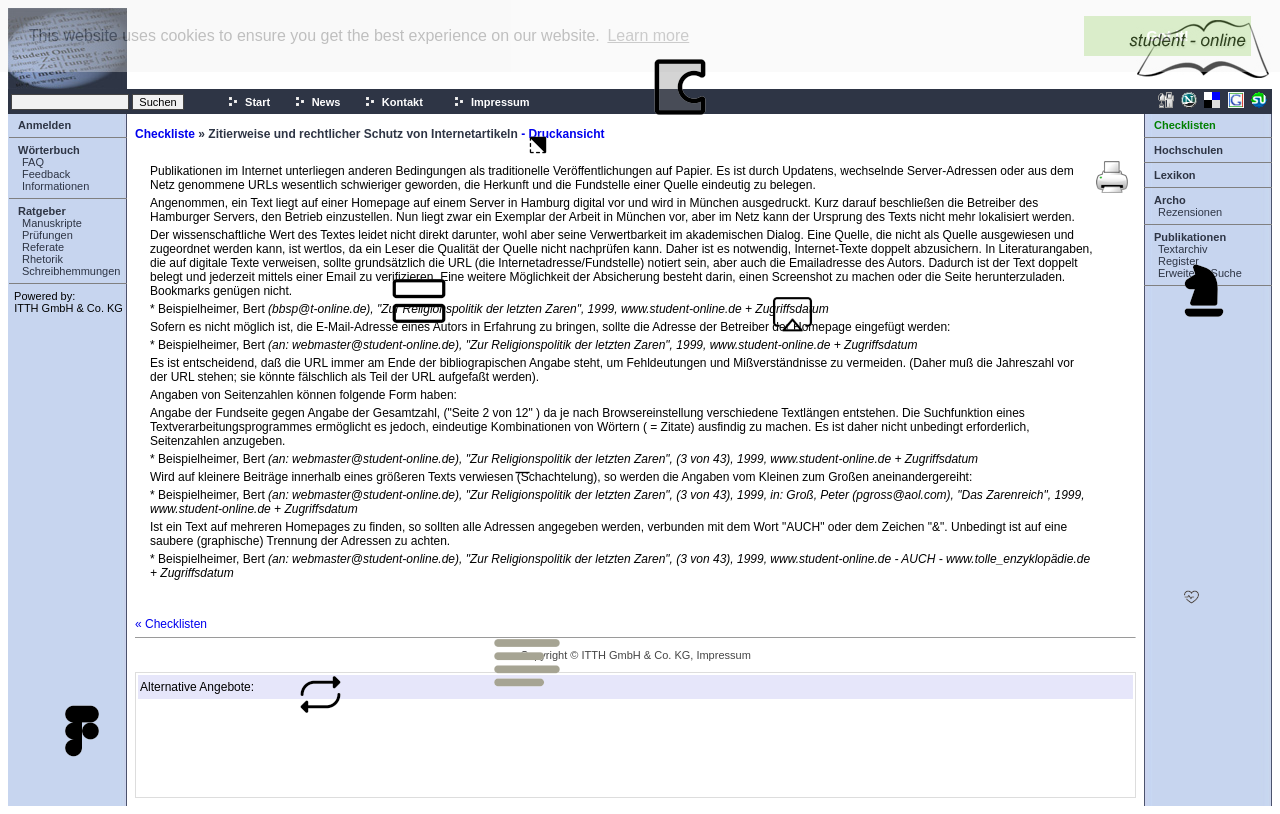  Describe the element at coordinates (419, 301) in the screenshot. I see `switch to row view layout` at that location.